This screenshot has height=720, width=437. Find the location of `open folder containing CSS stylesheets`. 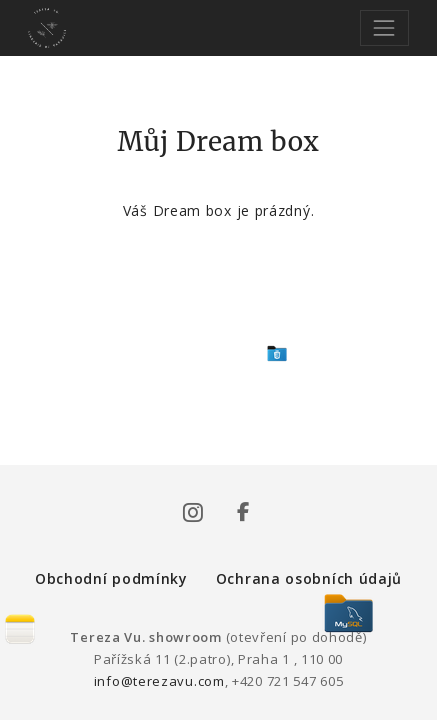

open folder containing CSS stylesheets is located at coordinates (277, 354).